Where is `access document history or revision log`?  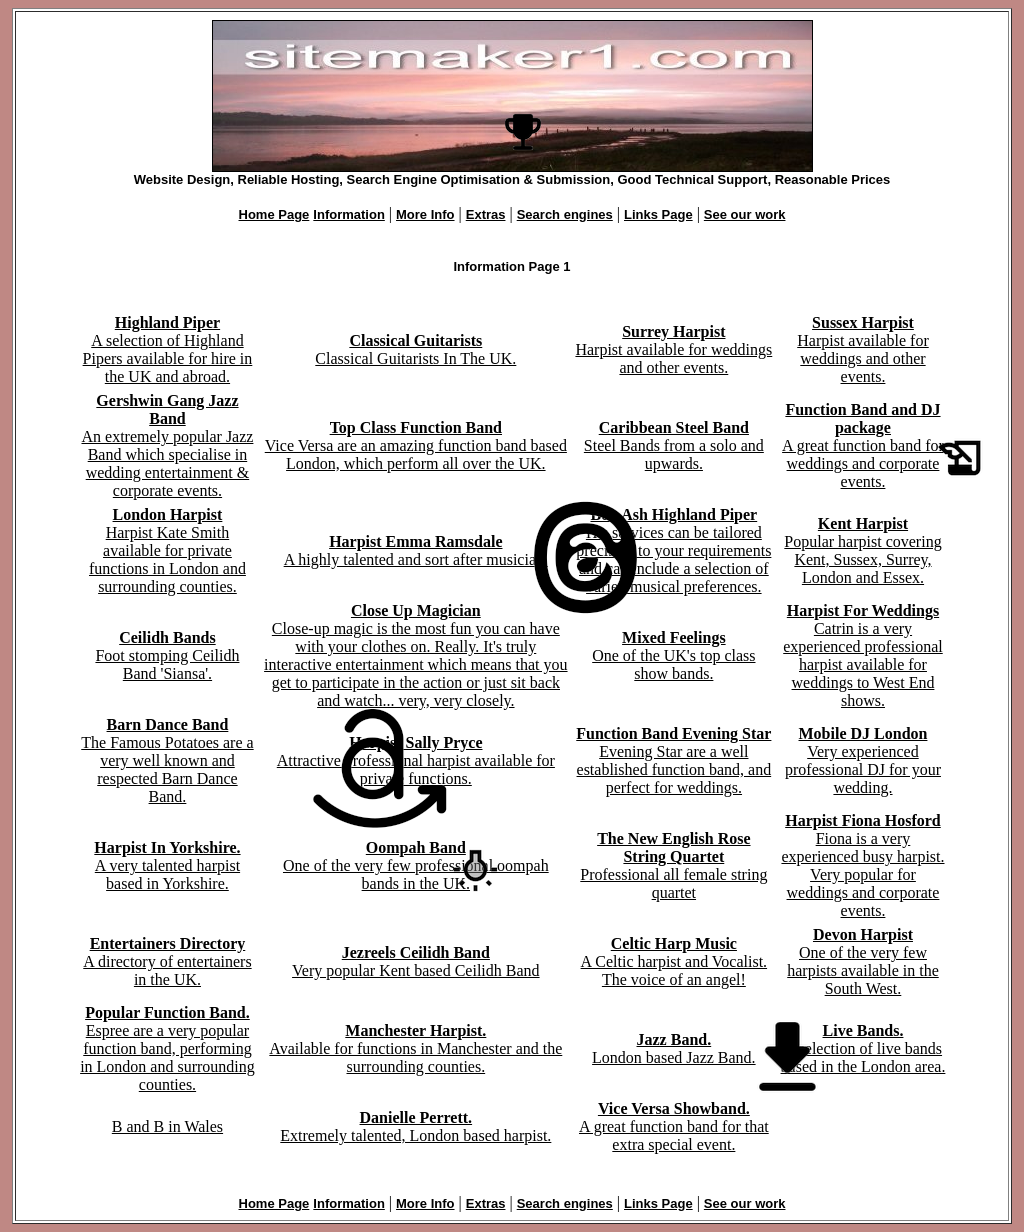
access document history or revision log is located at coordinates (961, 458).